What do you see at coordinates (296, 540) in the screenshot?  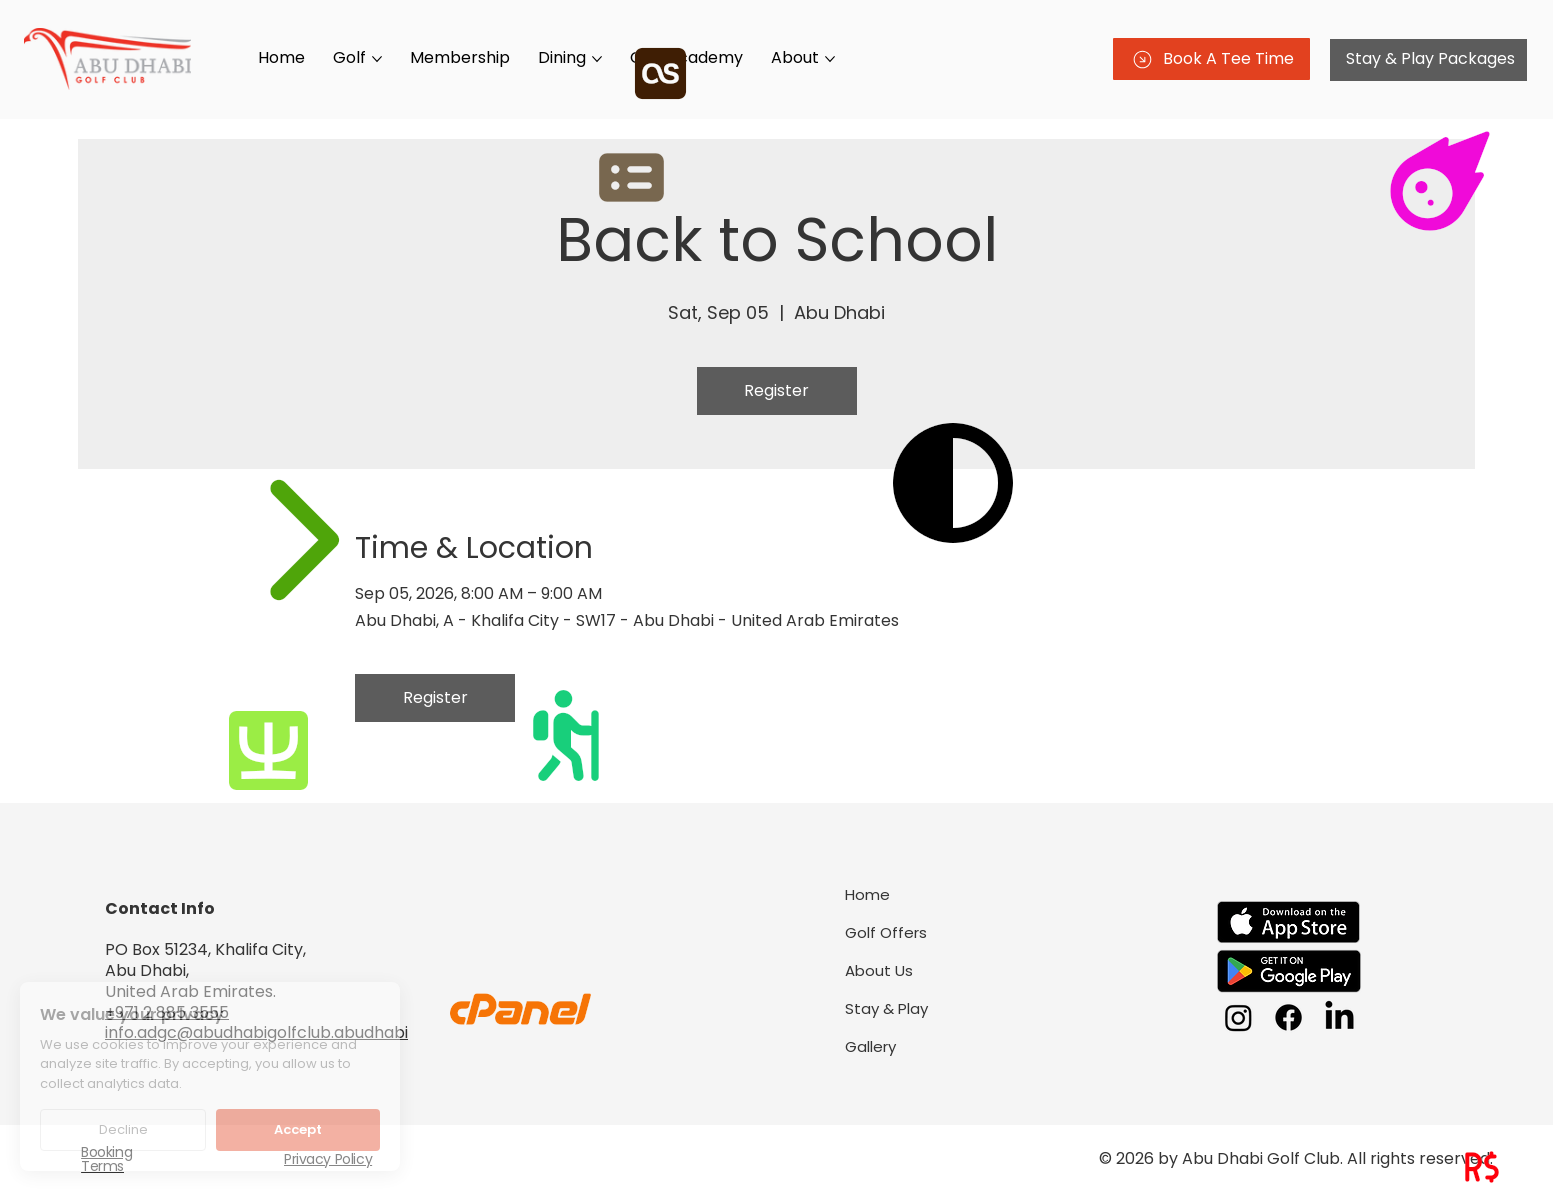 I see `navigate to the next item or screen` at bounding box center [296, 540].